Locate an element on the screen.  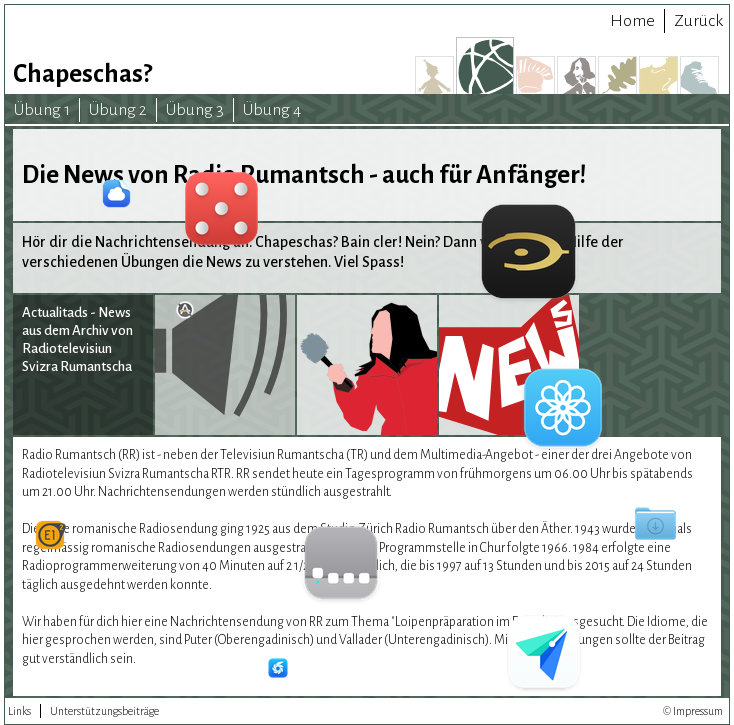
manage cinnamon desktop applets is located at coordinates (341, 564).